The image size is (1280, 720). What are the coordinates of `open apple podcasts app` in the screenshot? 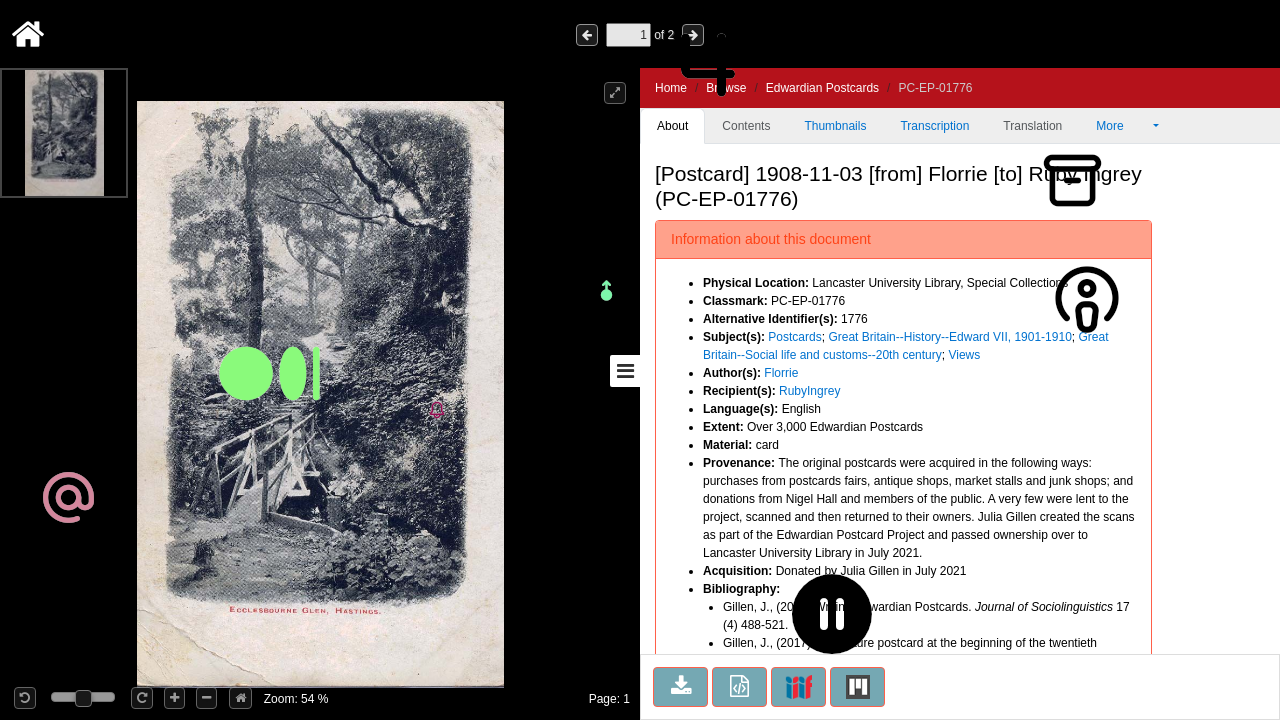 It's located at (1087, 298).